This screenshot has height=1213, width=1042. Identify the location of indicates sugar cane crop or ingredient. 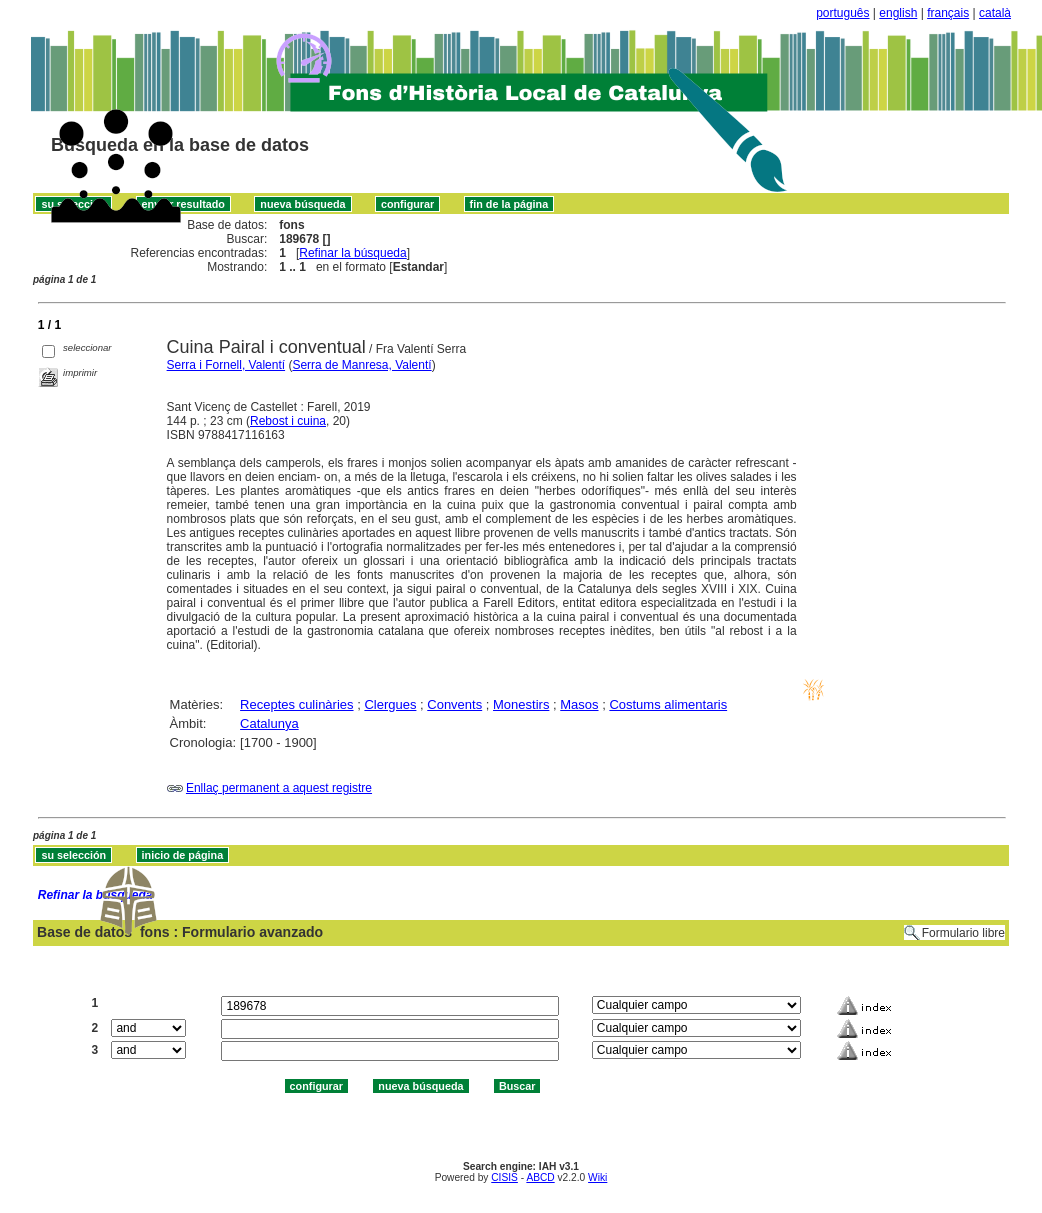
(813, 689).